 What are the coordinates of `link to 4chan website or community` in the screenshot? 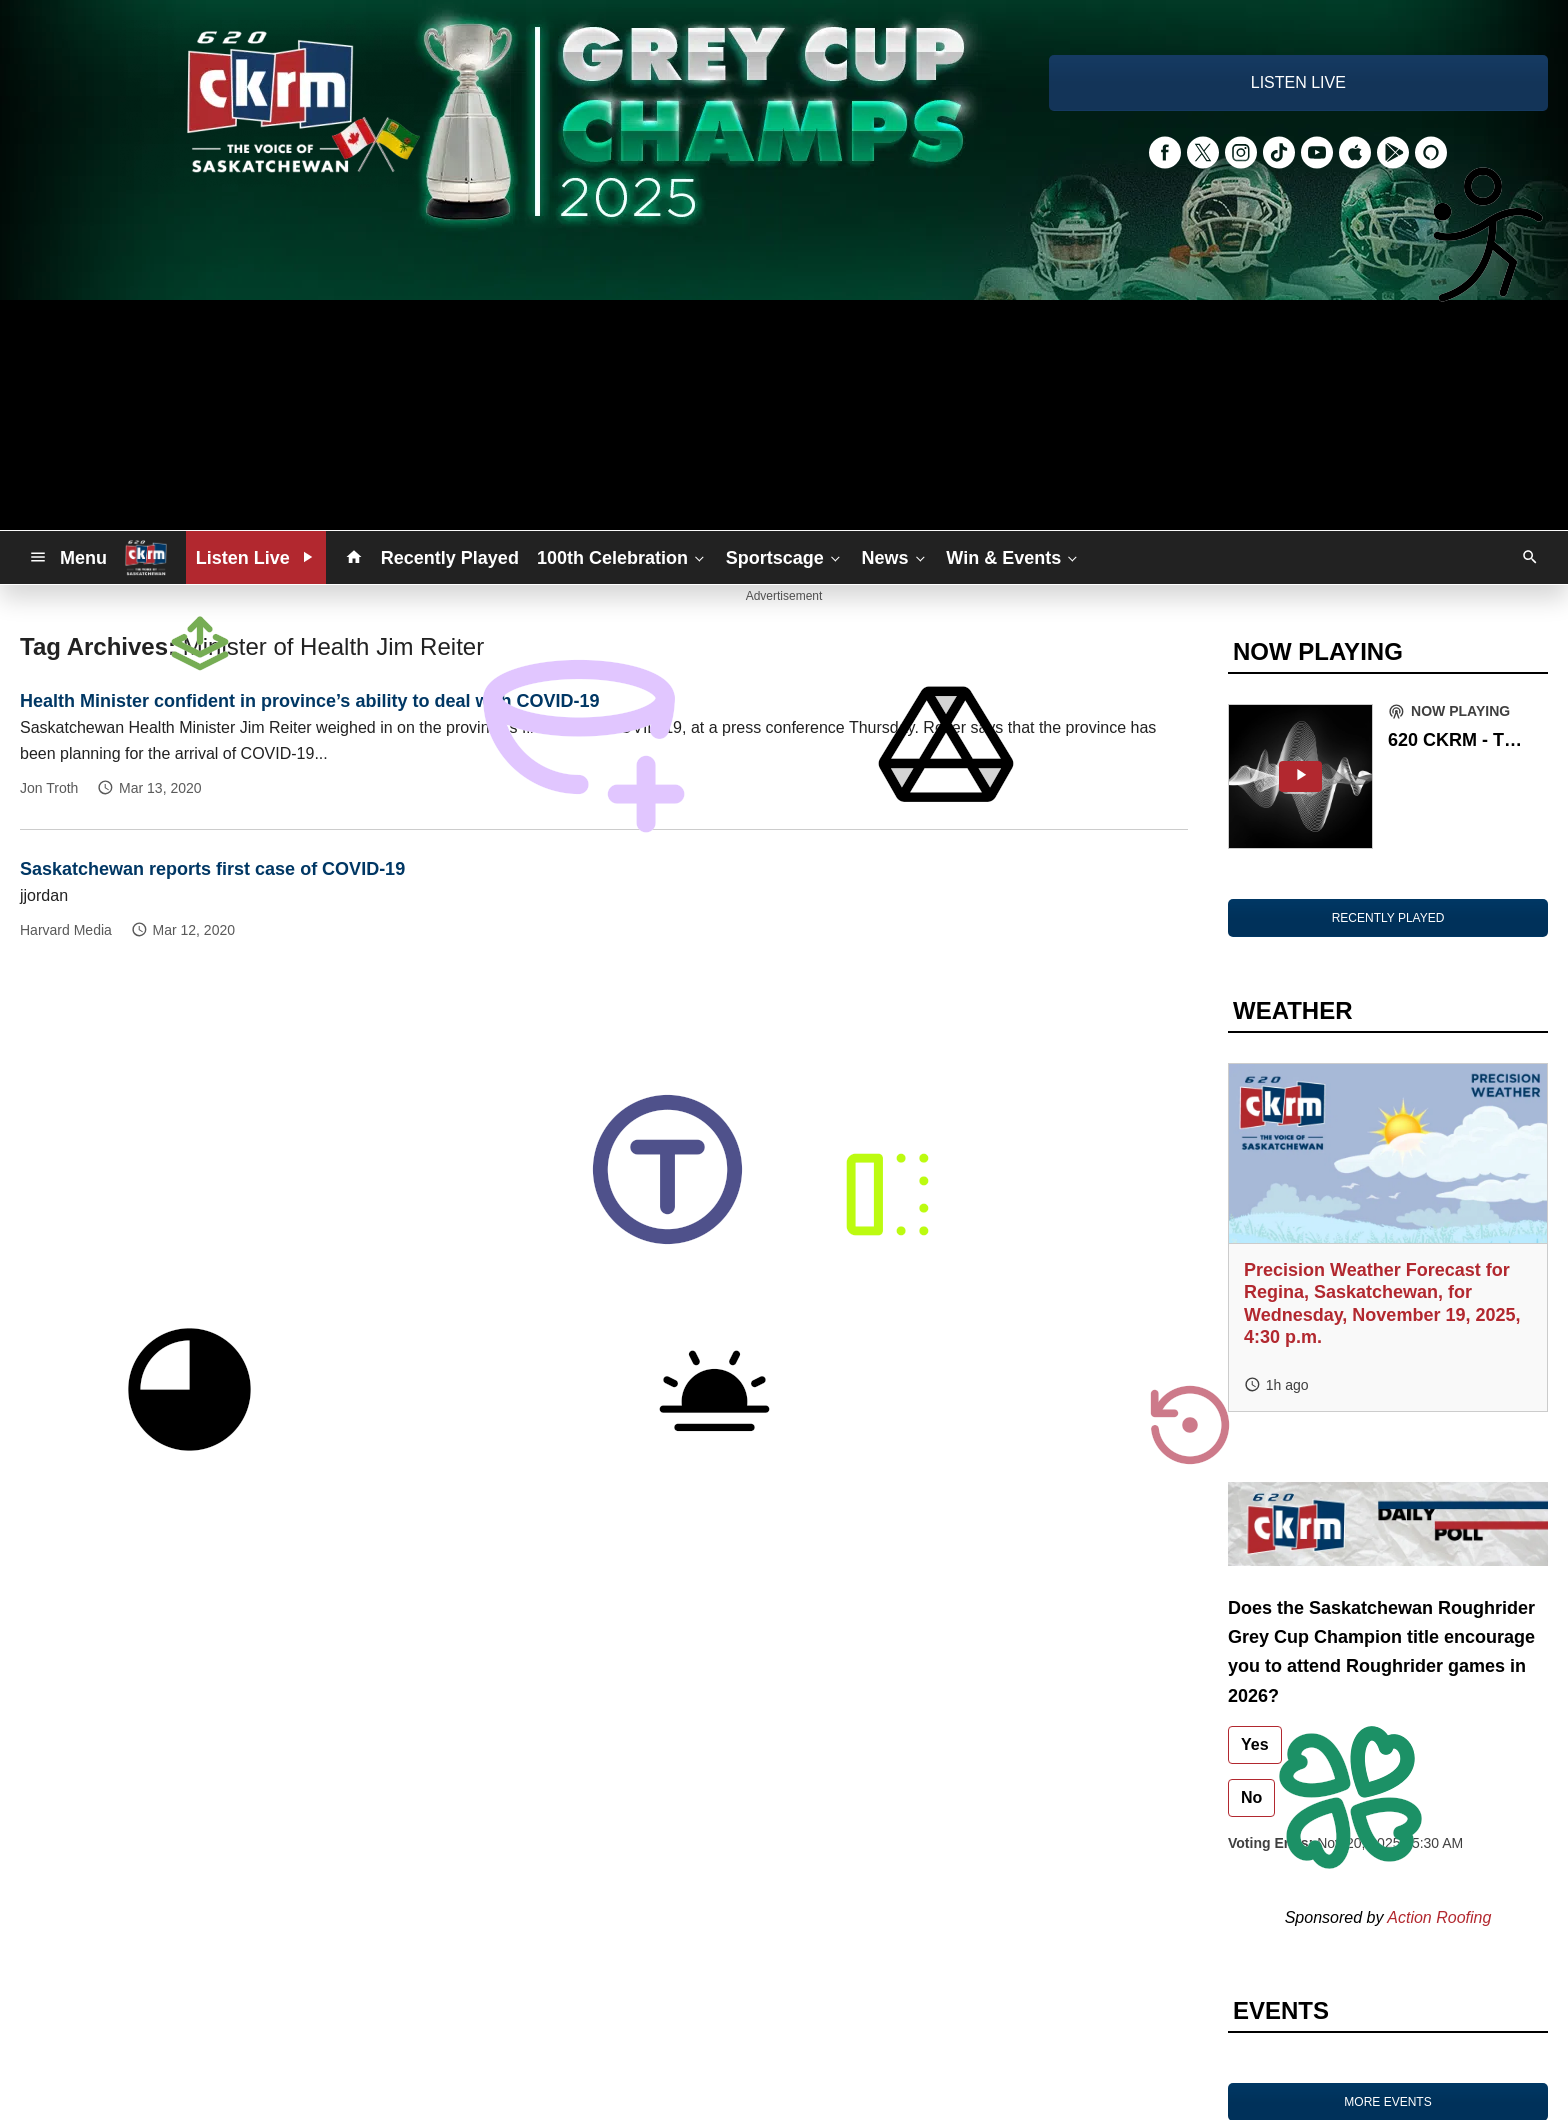 It's located at (1350, 1797).